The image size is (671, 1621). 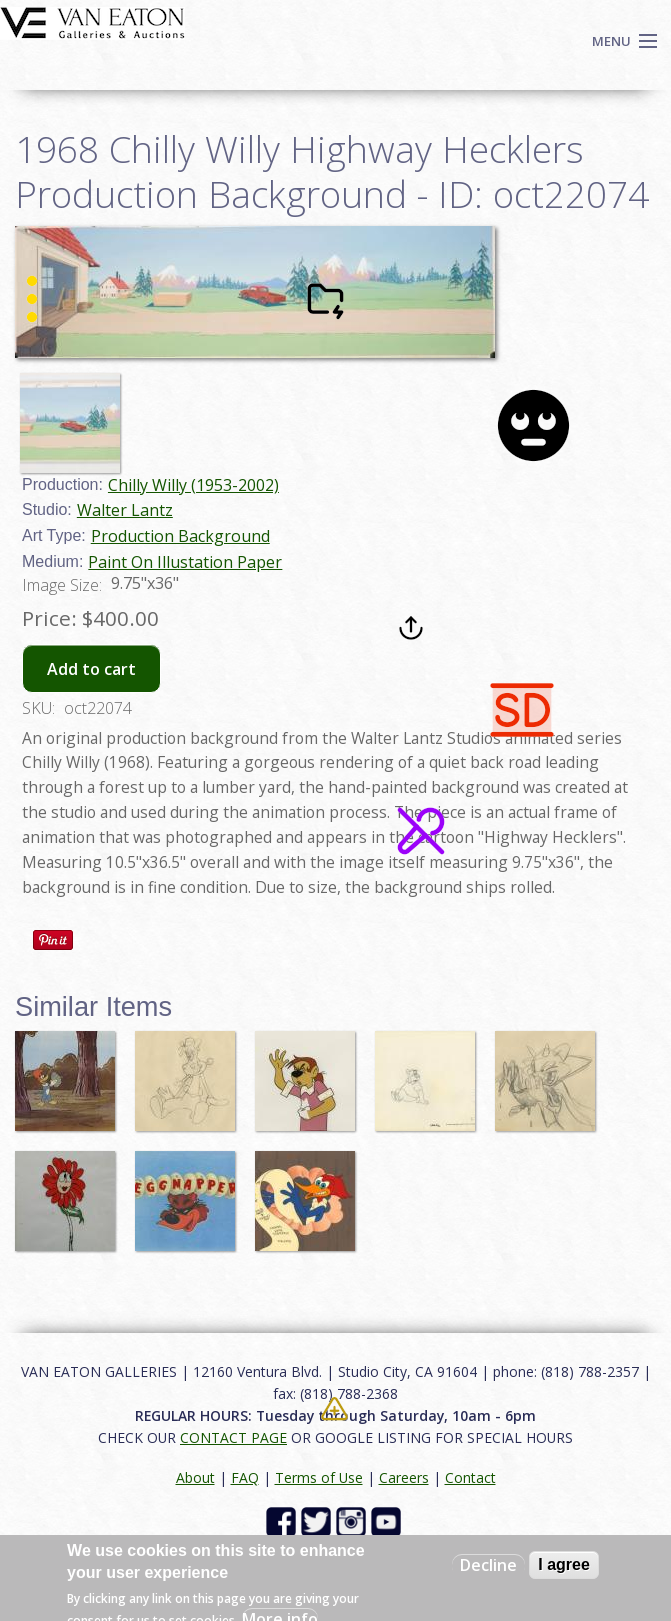 I want to click on add a new warning or alert, so click(x=334, y=1409).